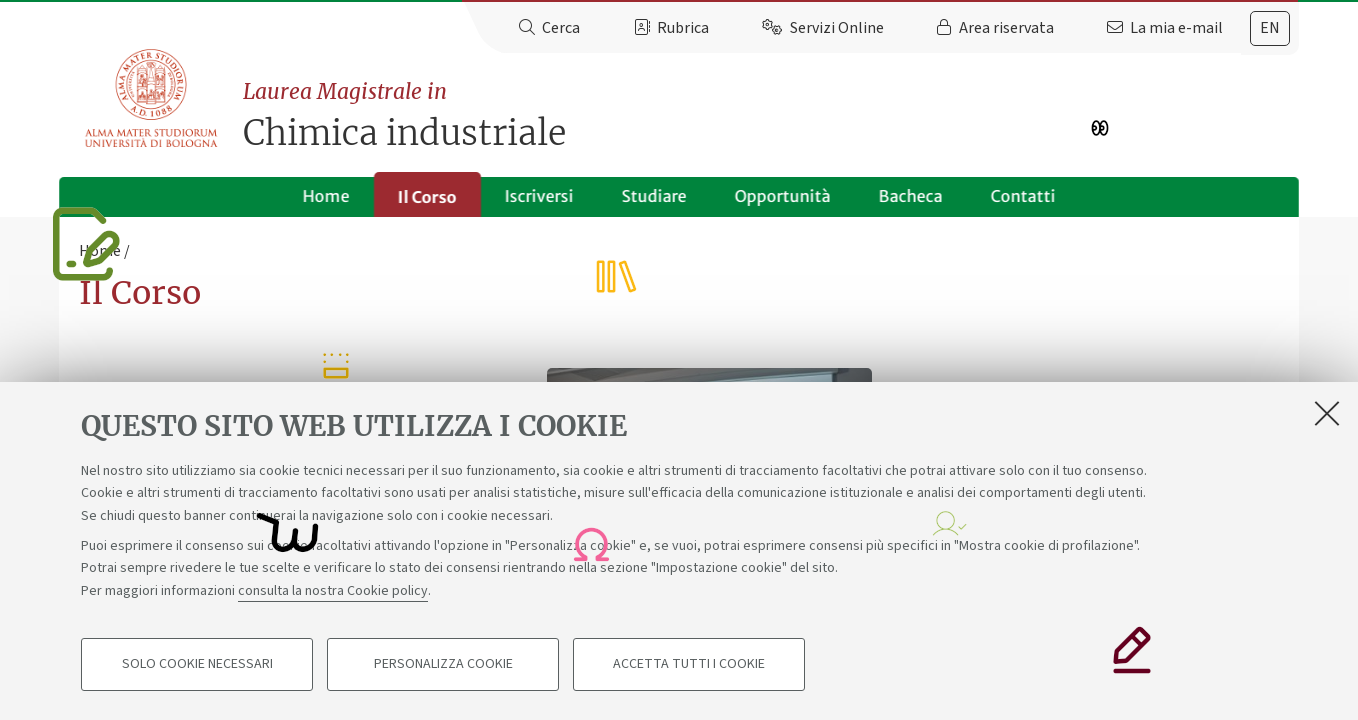  What do you see at coordinates (948, 524) in the screenshot?
I see `user verified or confirmed` at bounding box center [948, 524].